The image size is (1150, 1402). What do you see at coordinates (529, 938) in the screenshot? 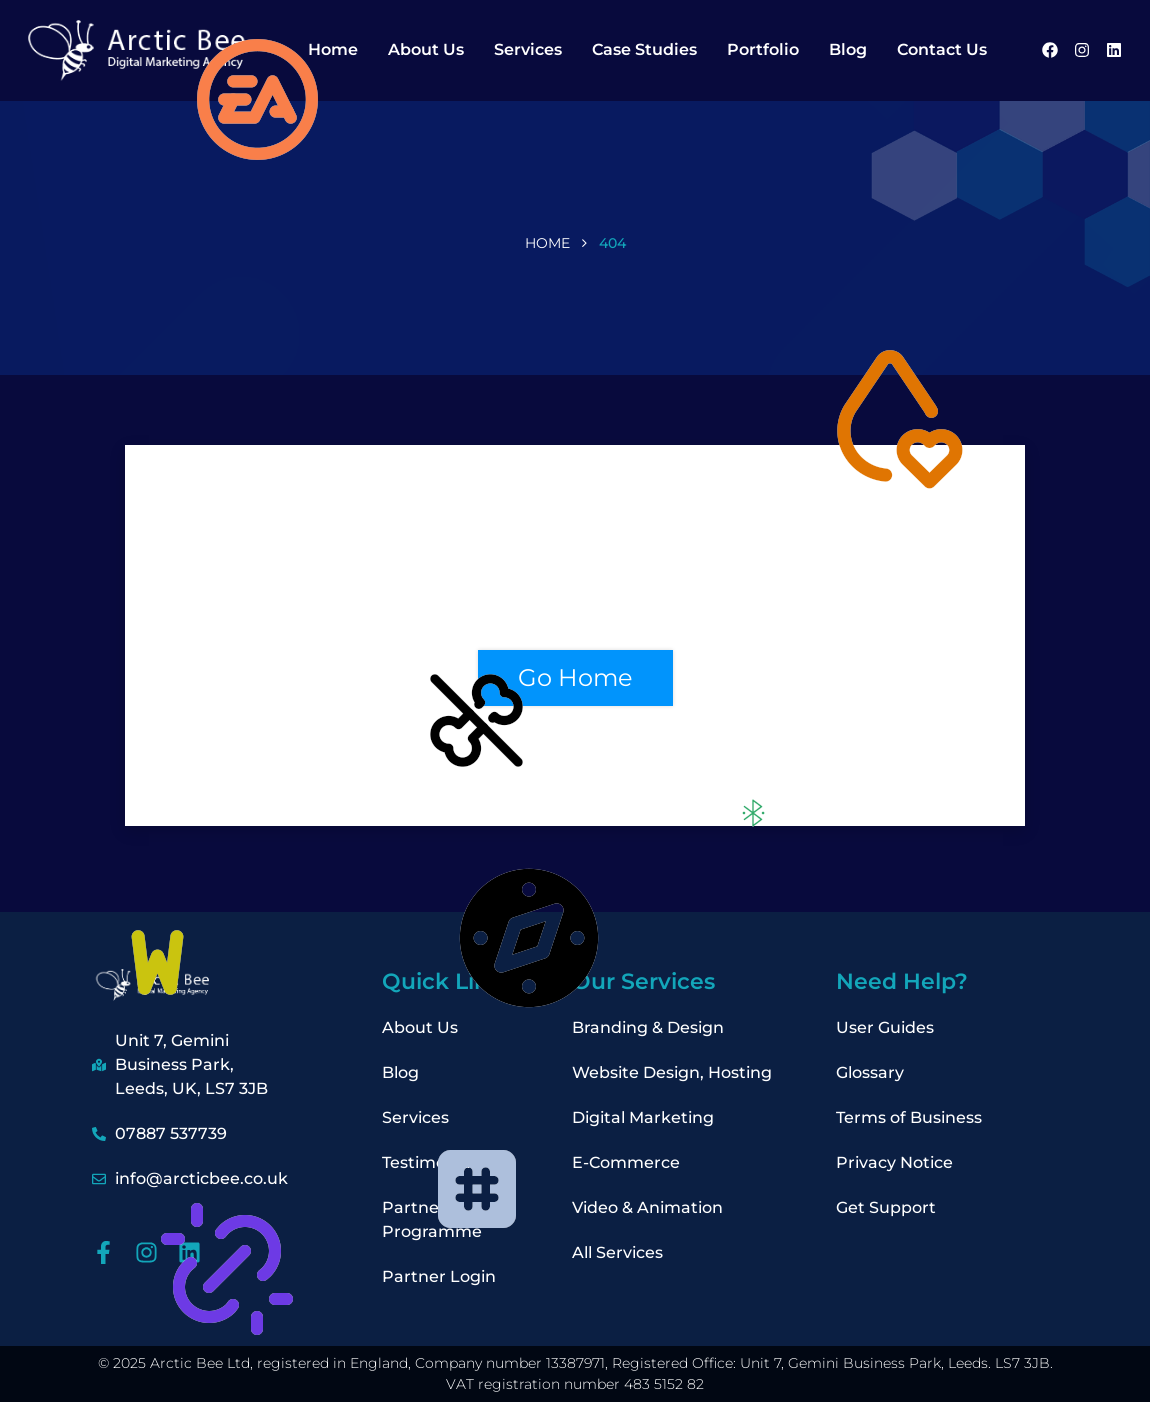
I see `access navigation or directions` at bounding box center [529, 938].